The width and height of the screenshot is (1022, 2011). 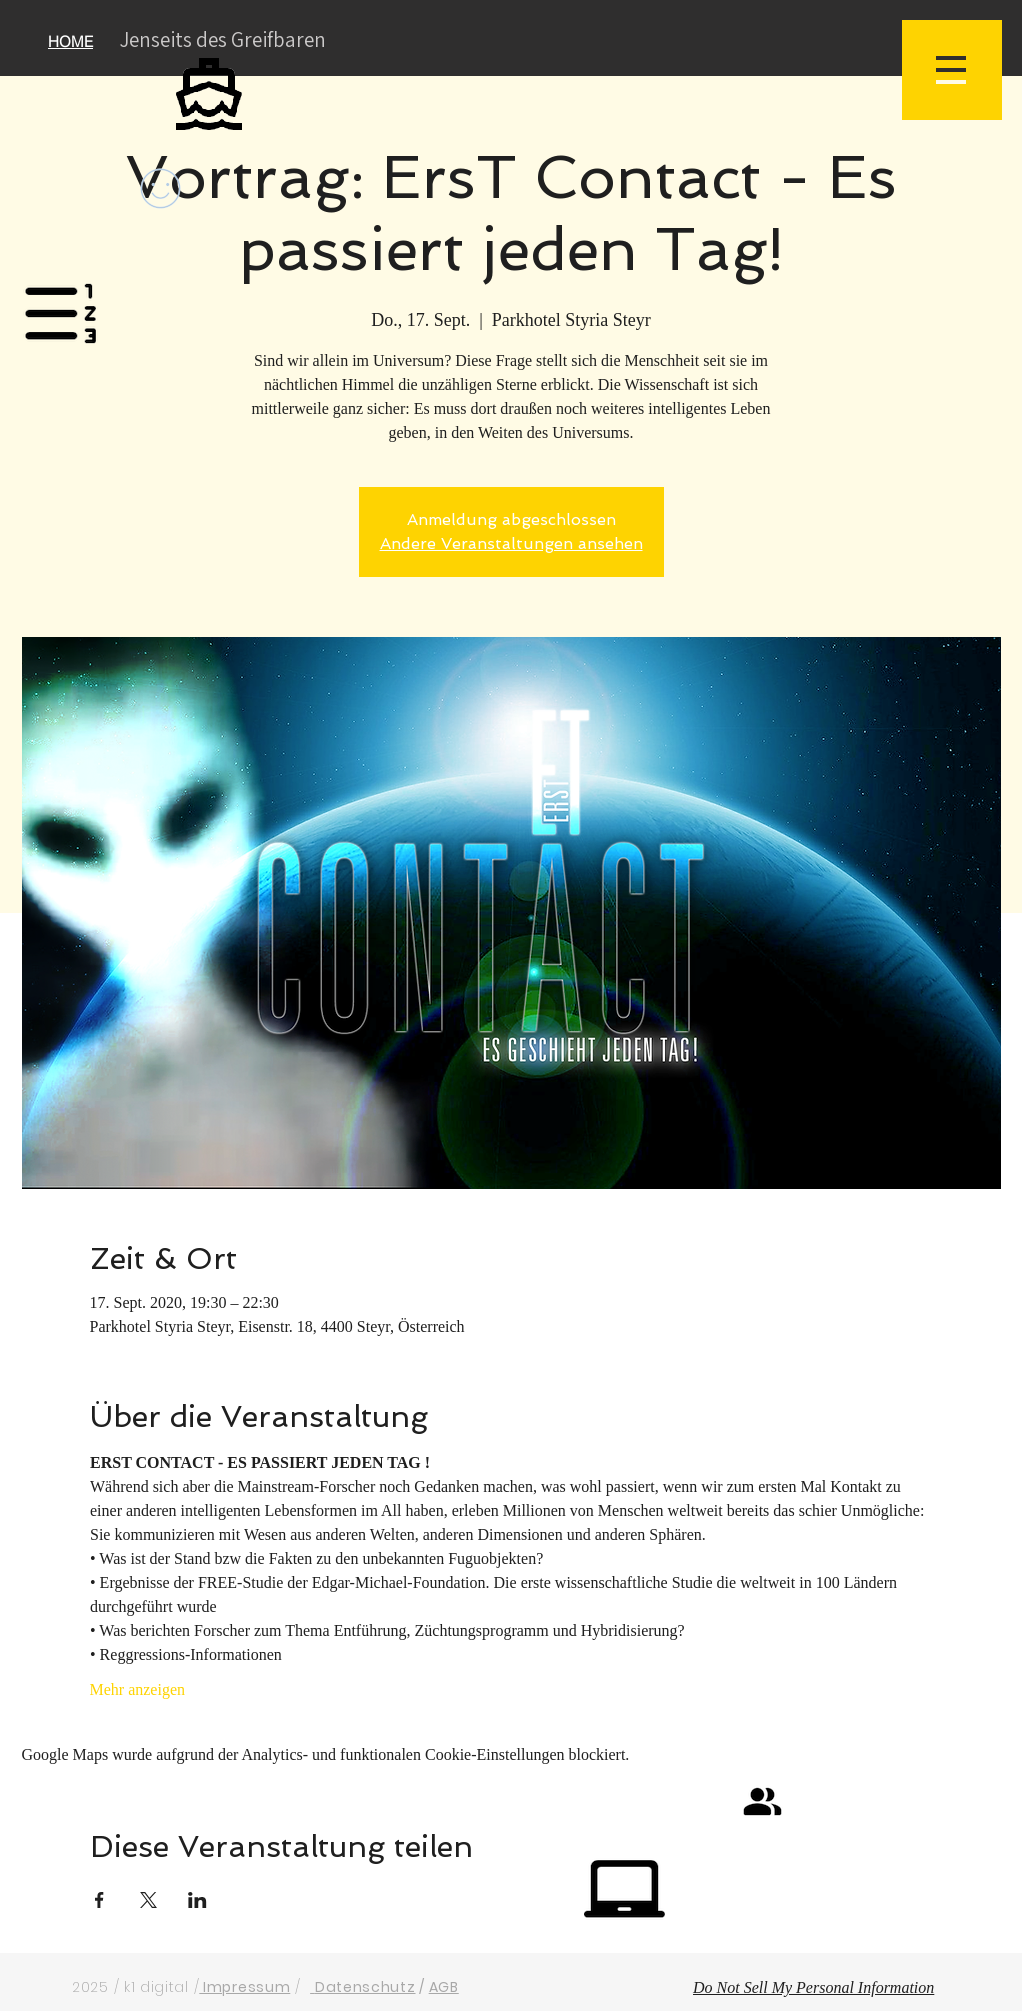 I want to click on access chromebook or laptop settings, so click(x=624, y=1890).